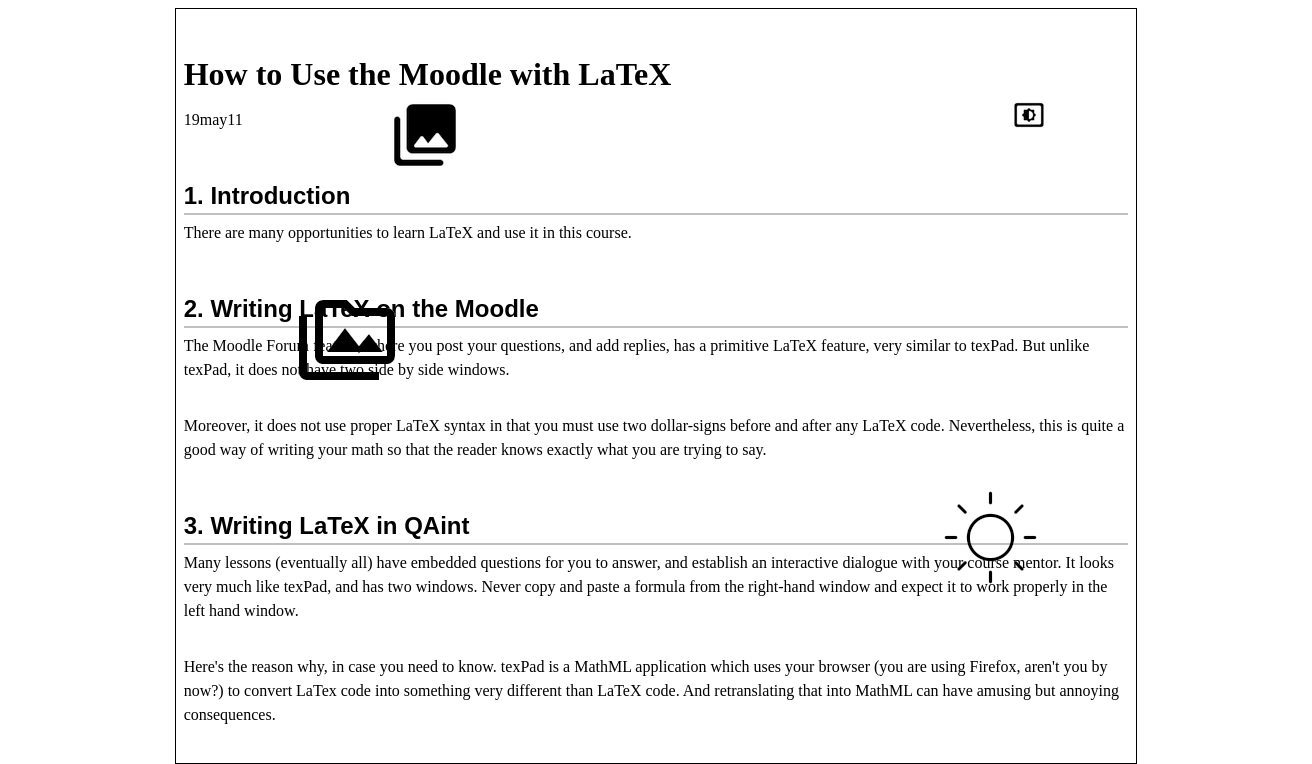 The height and width of the screenshot is (764, 1312). Describe the element at coordinates (425, 135) in the screenshot. I see `access your photo library` at that location.